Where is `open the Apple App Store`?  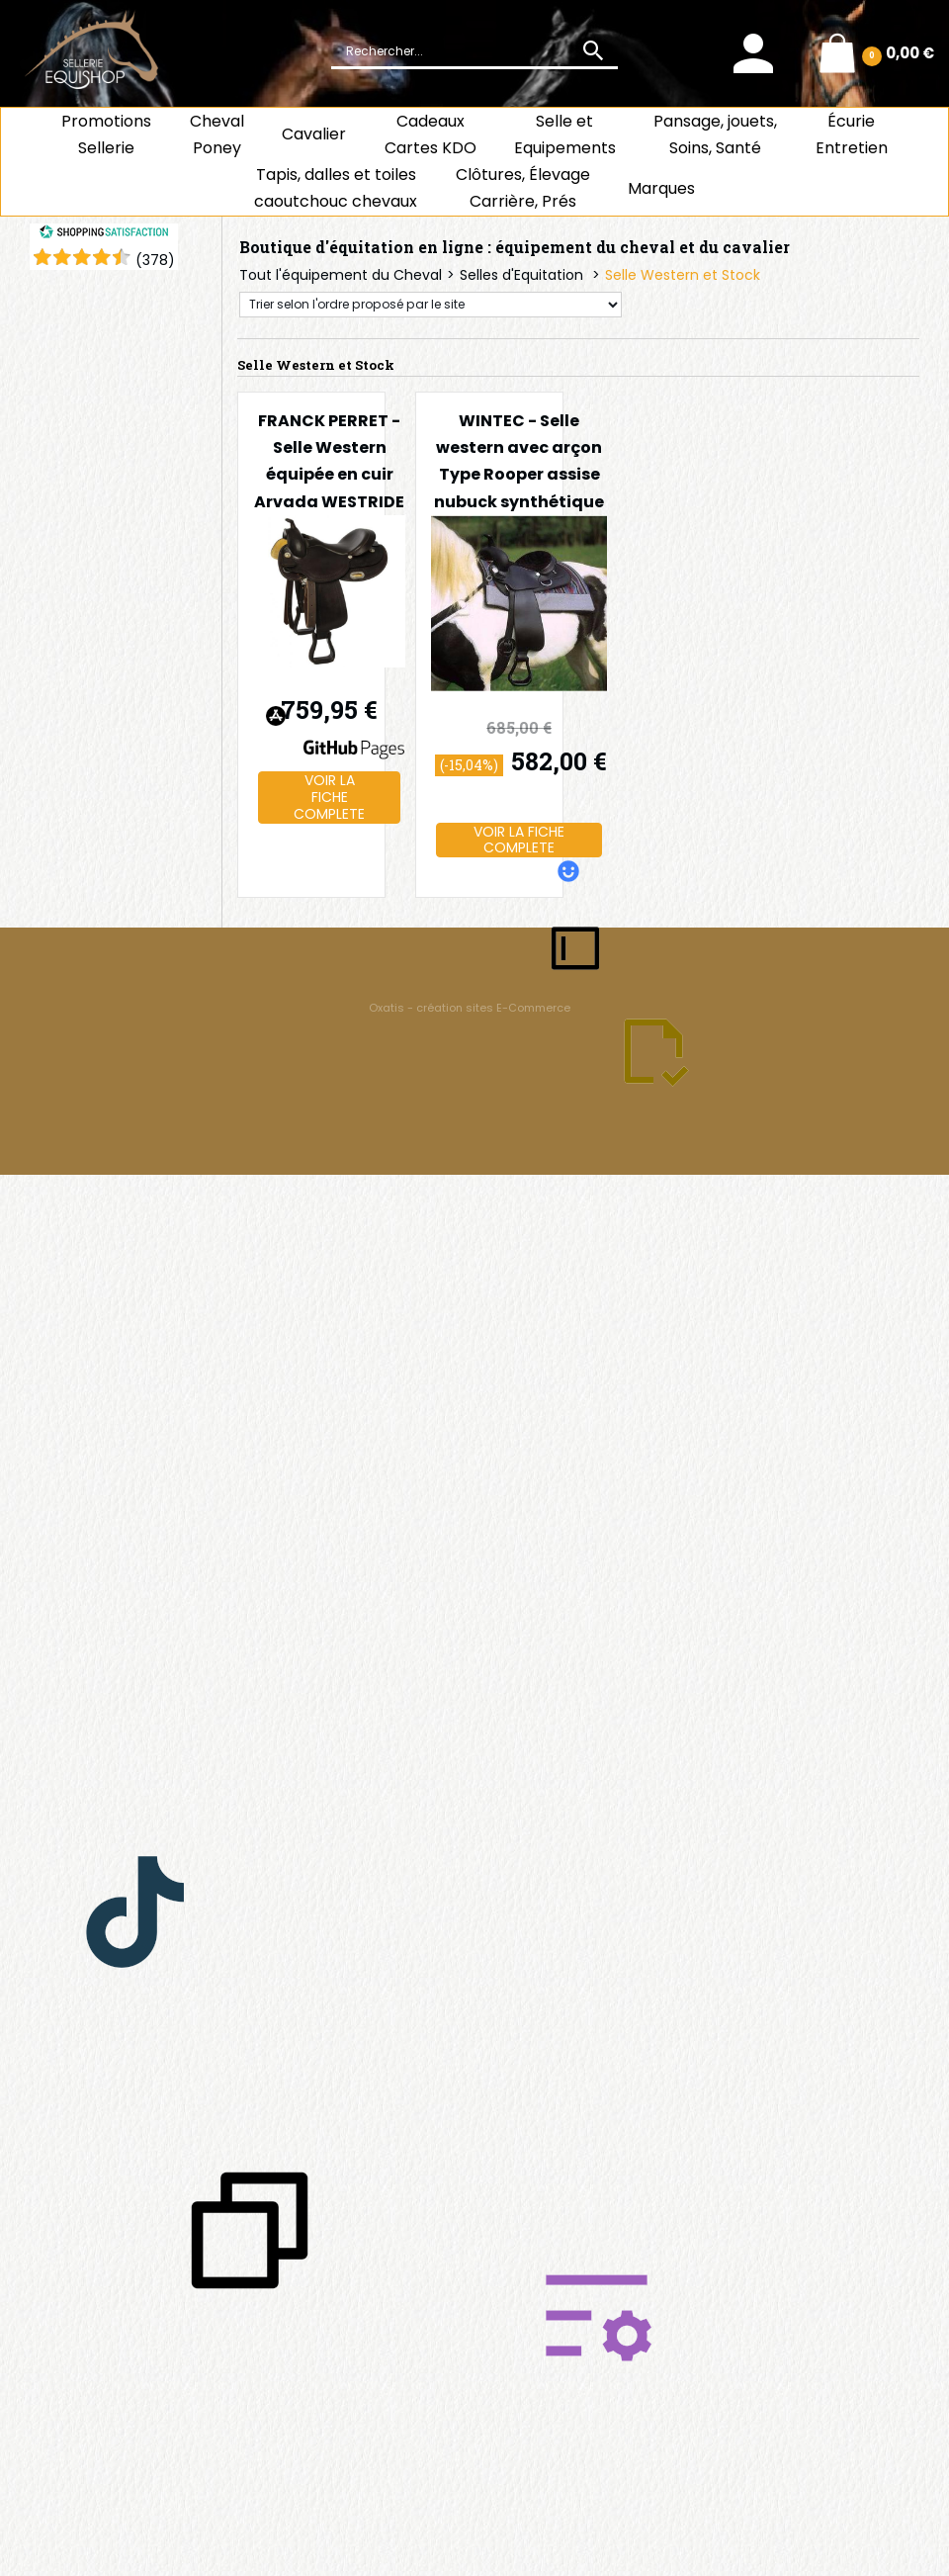 open the Apple App Store is located at coordinates (276, 716).